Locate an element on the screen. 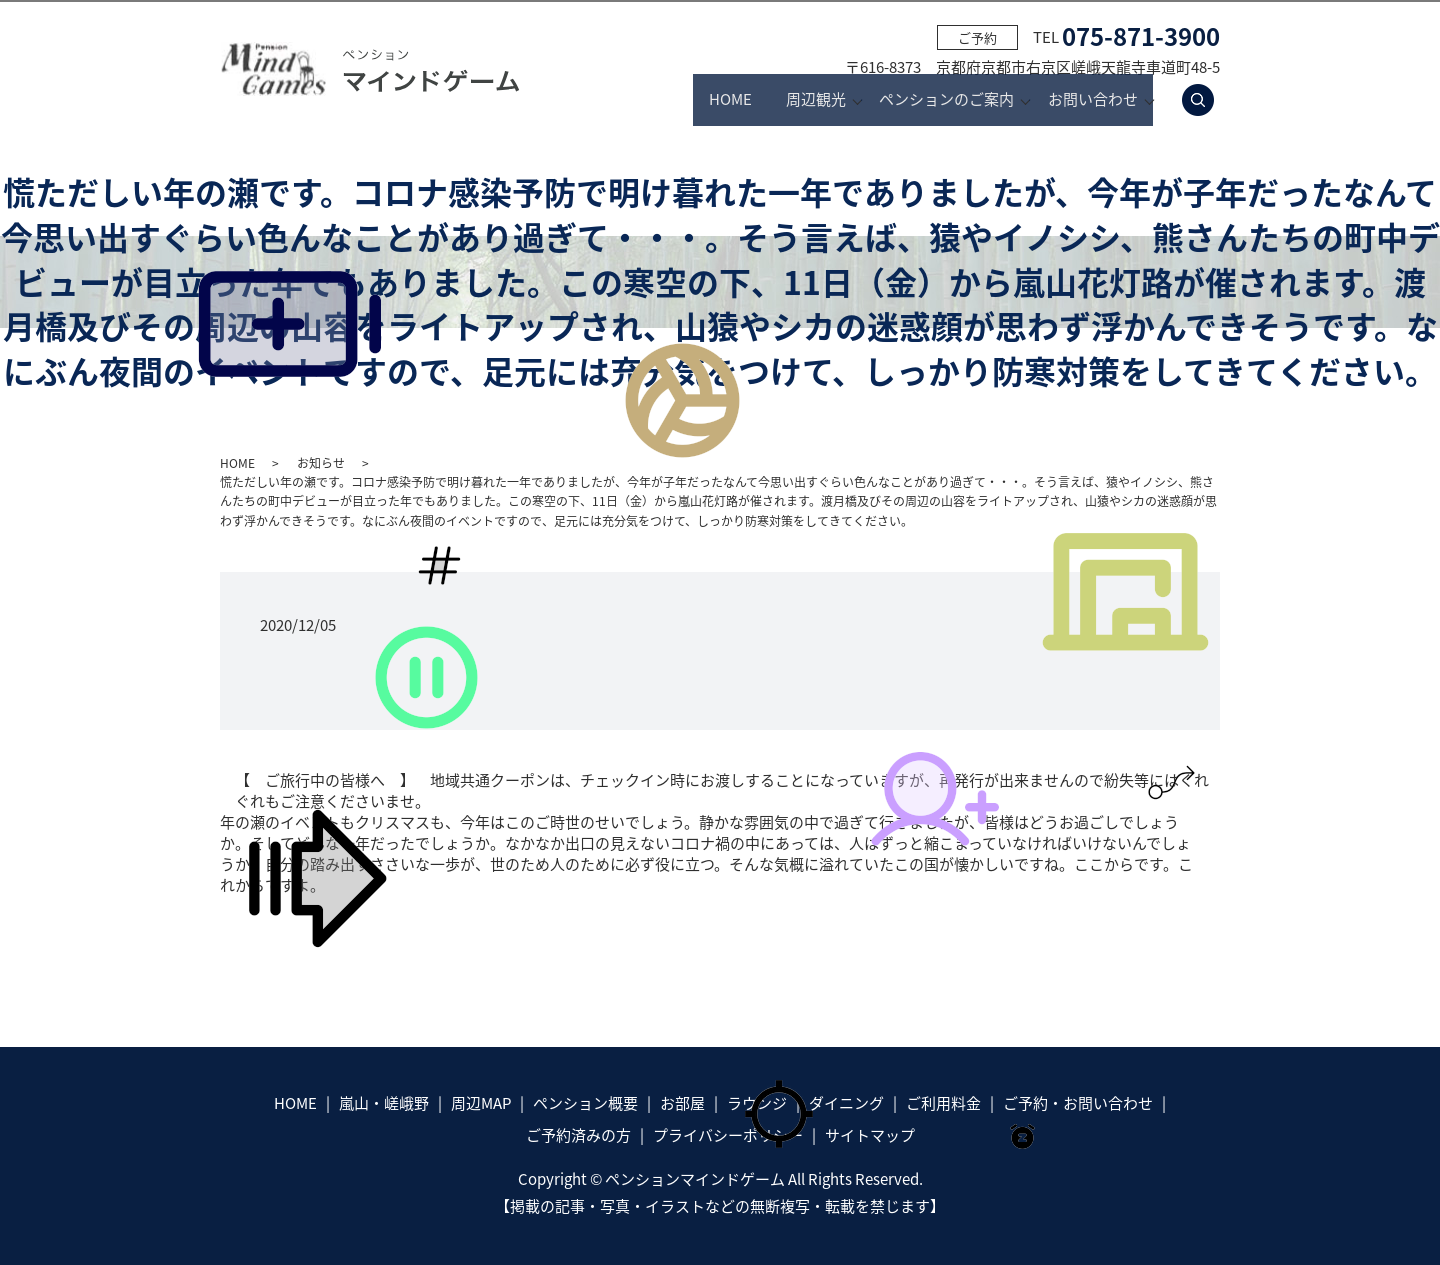  add or extend battery life is located at coordinates (287, 324).